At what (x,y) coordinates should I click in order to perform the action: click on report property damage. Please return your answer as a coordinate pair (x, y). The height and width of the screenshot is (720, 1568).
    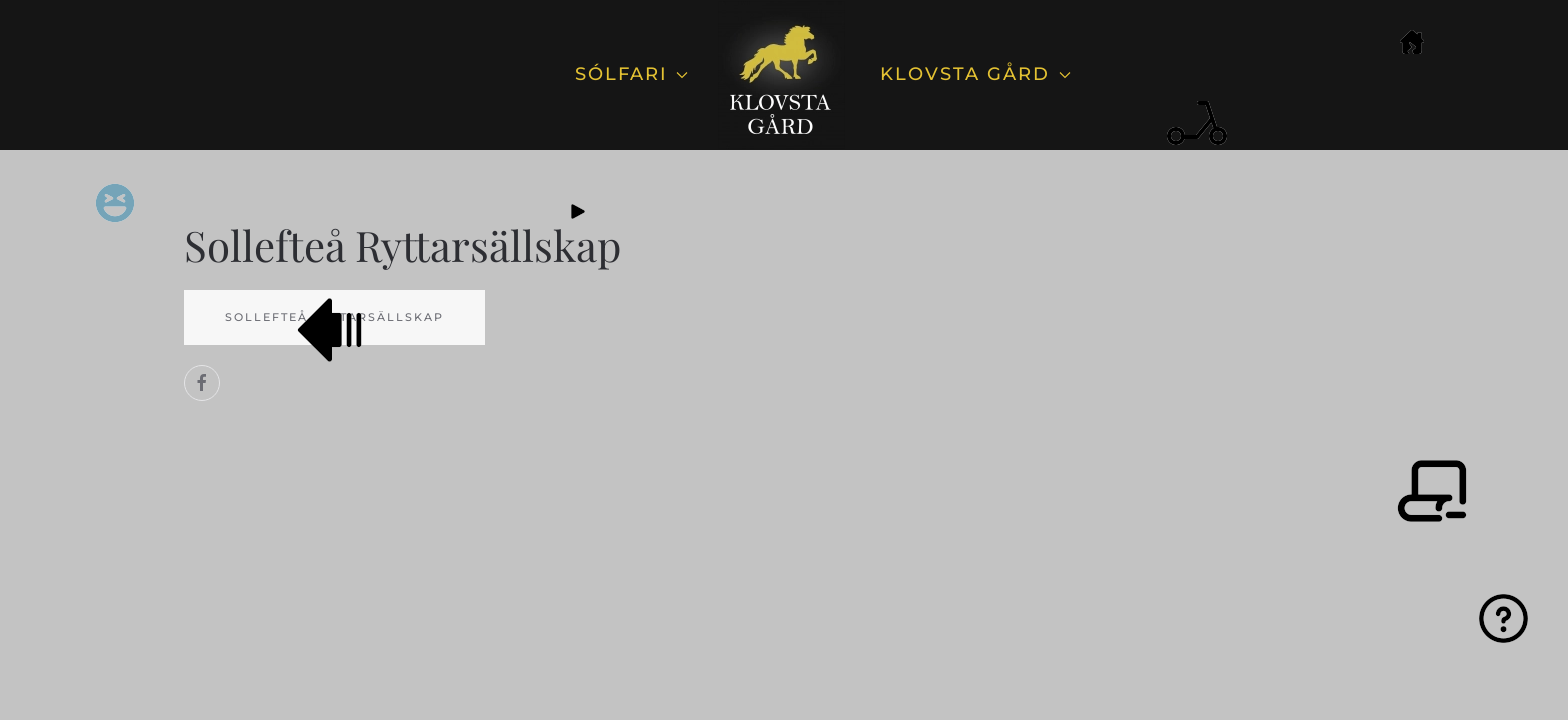
    Looking at the image, I should click on (1412, 42).